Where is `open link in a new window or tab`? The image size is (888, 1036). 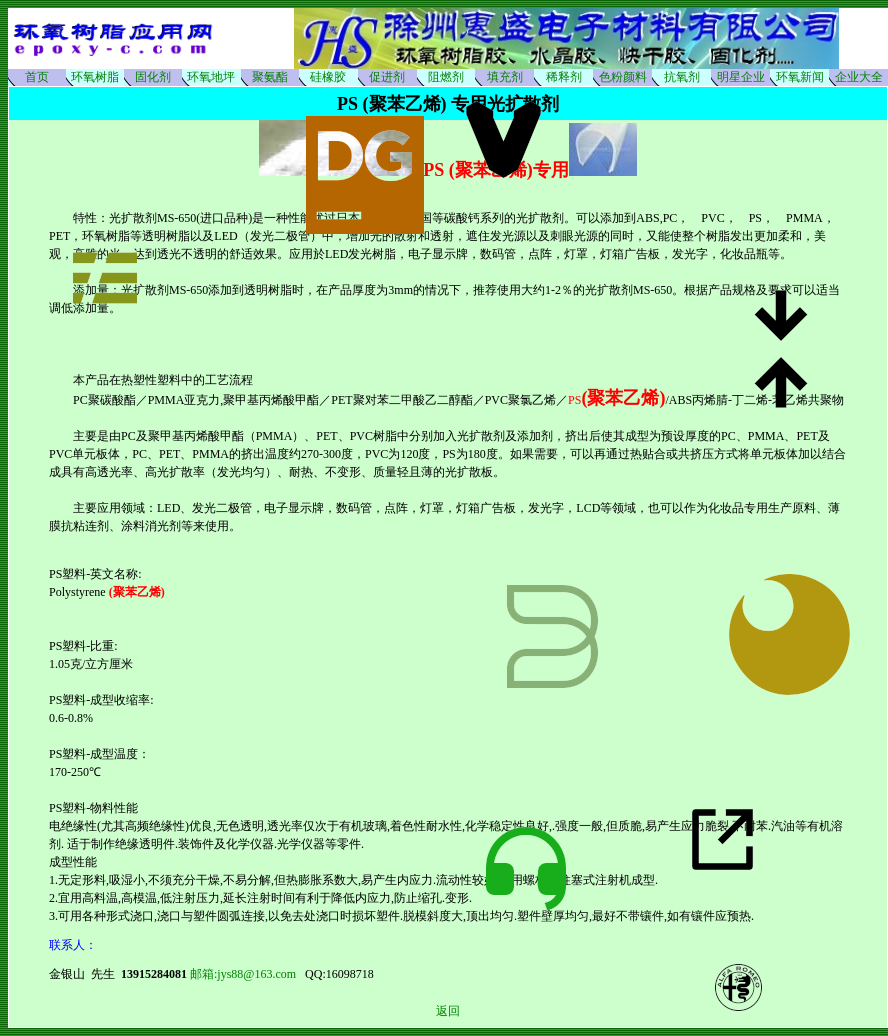 open link in a new window or tab is located at coordinates (722, 839).